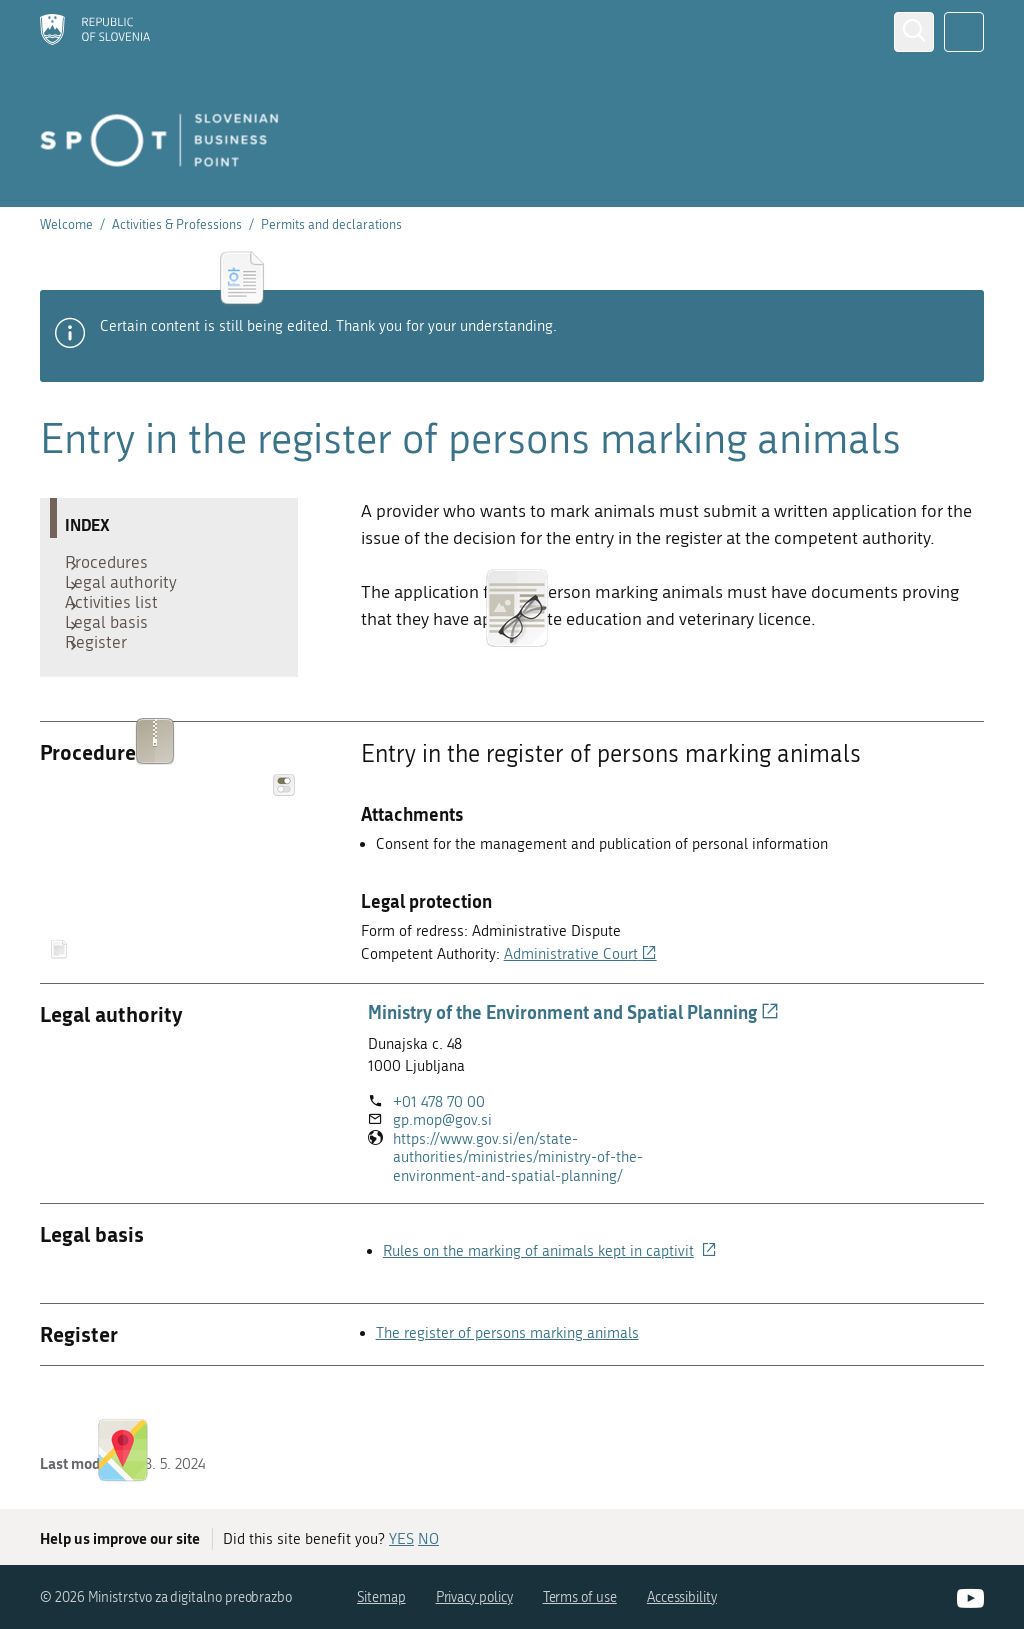 The image size is (1024, 1629). What do you see at coordinates (155, 741) in the screenshot?
I see `open archive manager to compress or extract files` at bounding box center [155, 741].